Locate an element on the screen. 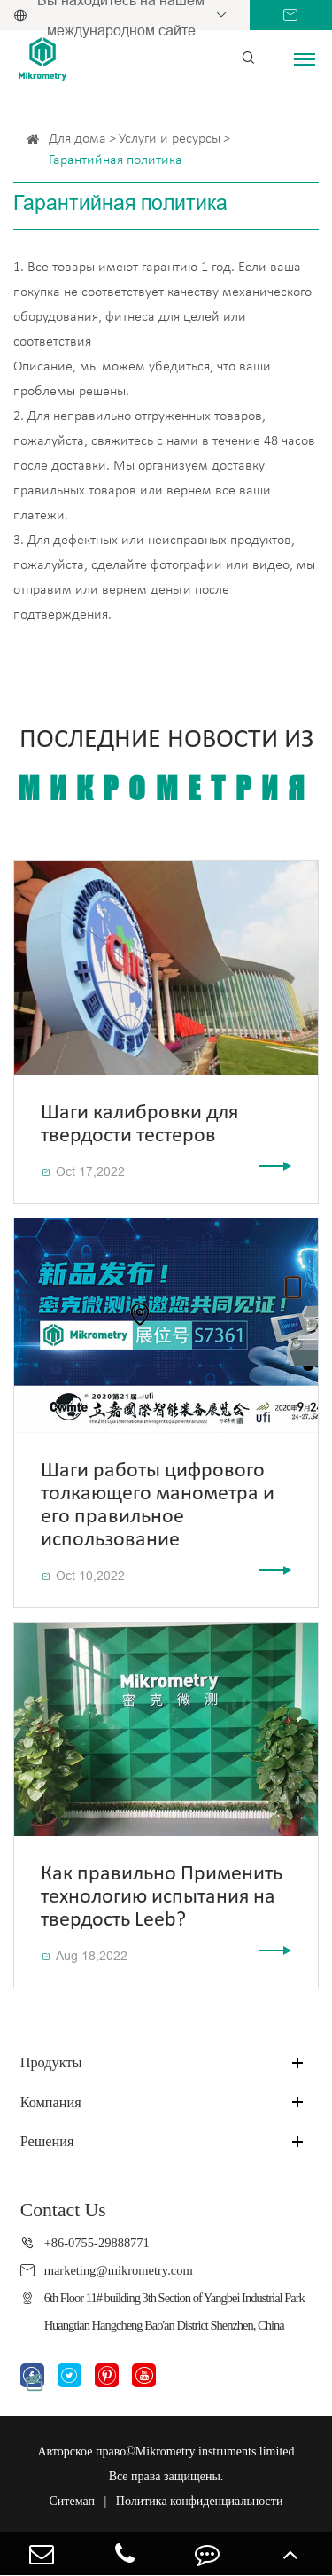 The image size is (332, 2576). access mobile device settings is located at coordinates (293, 1288).